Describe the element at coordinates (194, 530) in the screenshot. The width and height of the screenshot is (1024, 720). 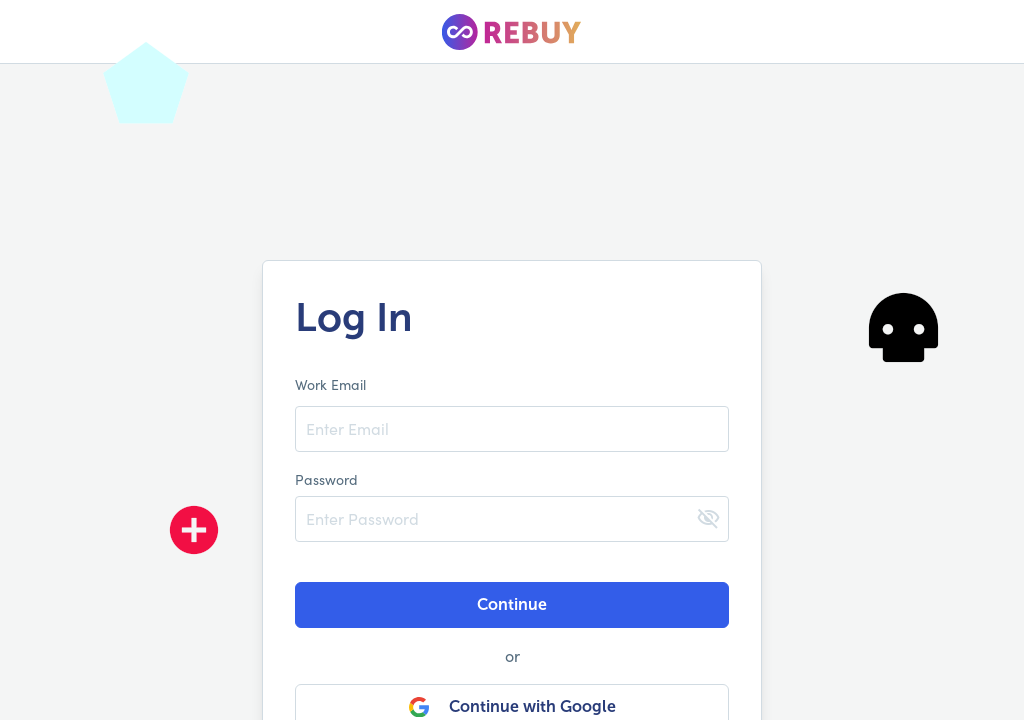
I see `add a new item` at that location.